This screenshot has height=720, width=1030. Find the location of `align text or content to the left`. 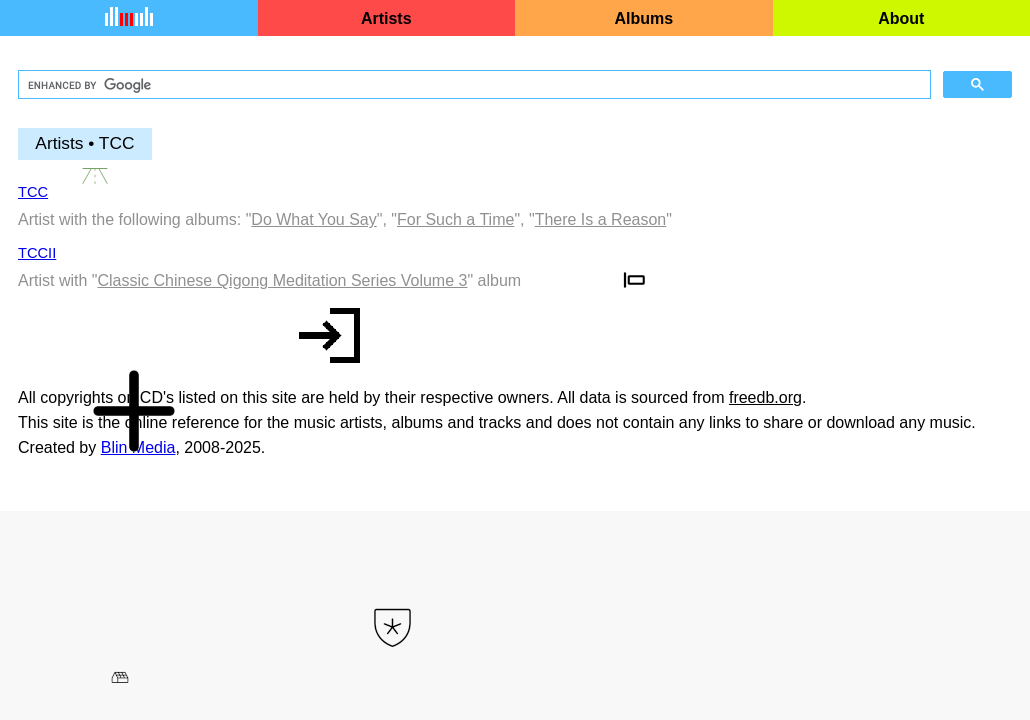

align text or content to the left is located at coordinates (634, 280).